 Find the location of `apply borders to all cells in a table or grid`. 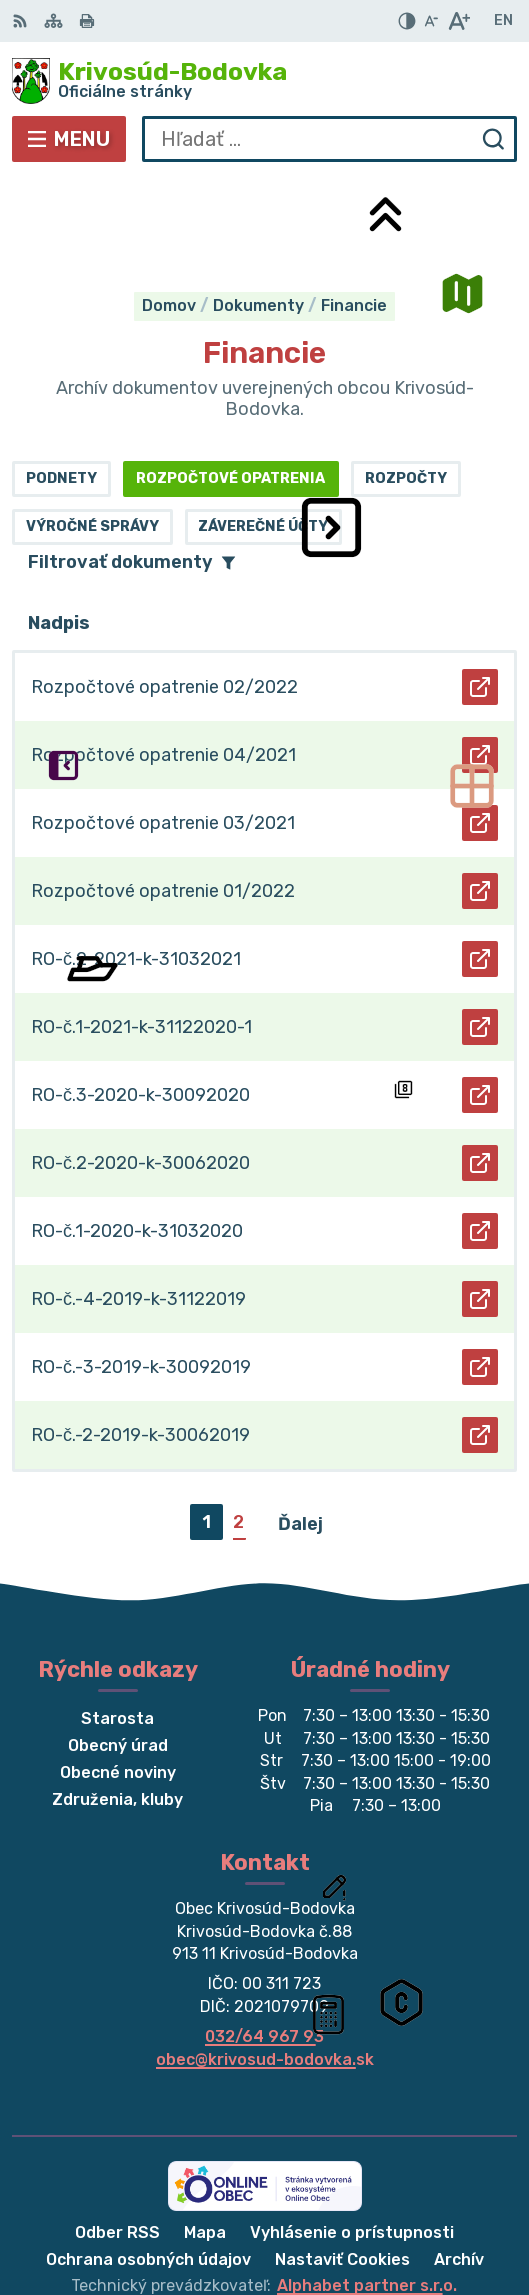

apply borders to all cells in a table or grid is located at coordinates (472, 786).